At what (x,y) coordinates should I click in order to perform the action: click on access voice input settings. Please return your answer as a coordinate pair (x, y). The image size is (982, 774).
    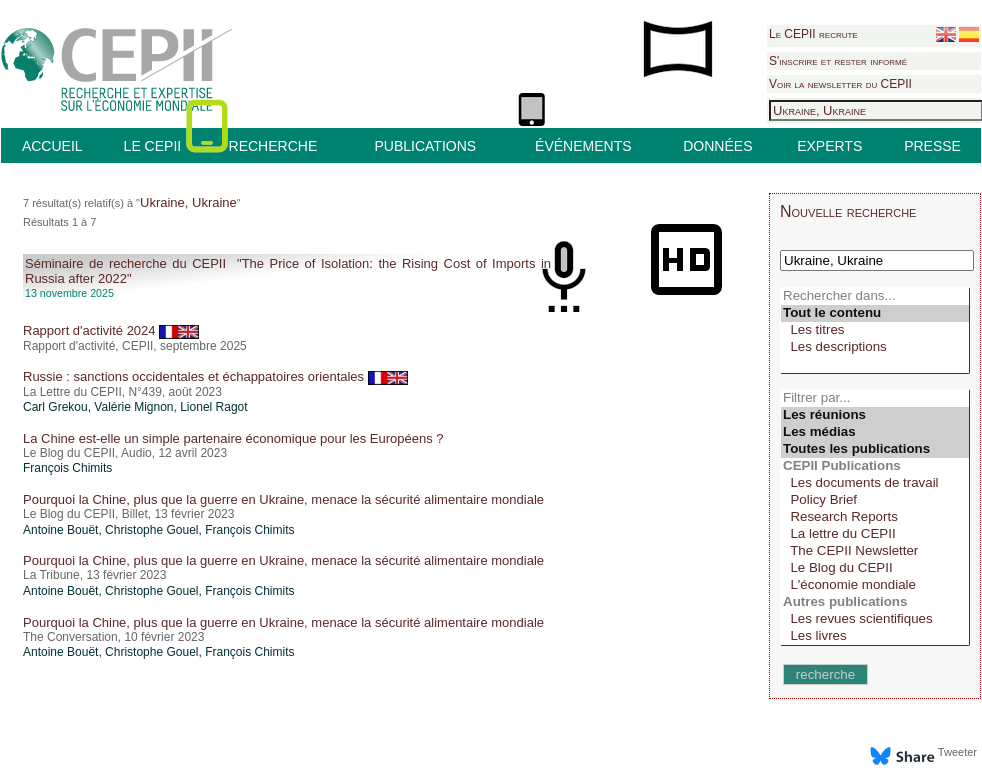
    Looking at the image, I should click on (564, 275).